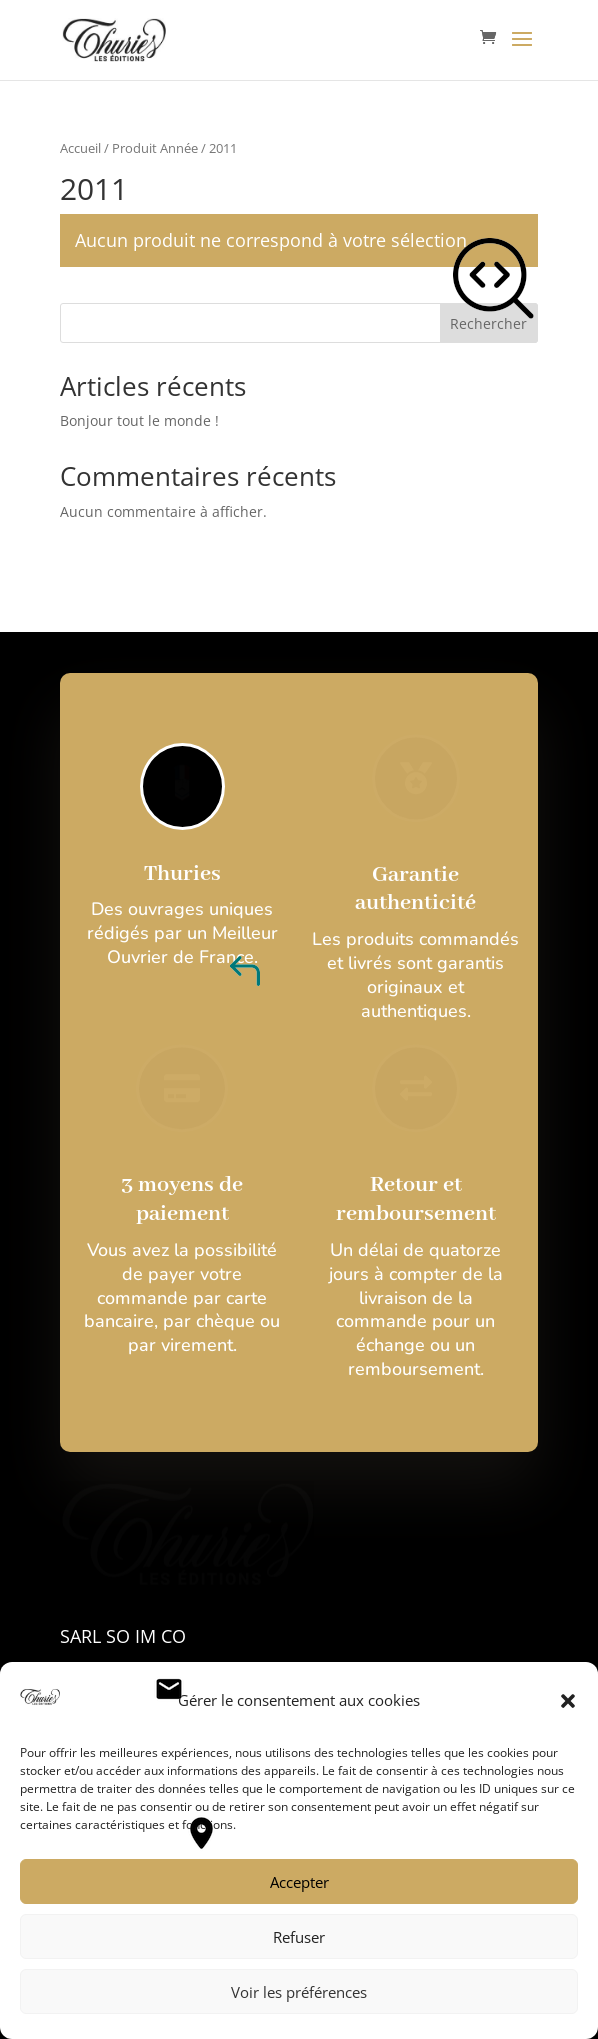 The height and width of the screenshot is (2039, 598). Describe the element at coordinates (495, 280) in the screenshot. I see `scan or analyze code for issues` at that location.